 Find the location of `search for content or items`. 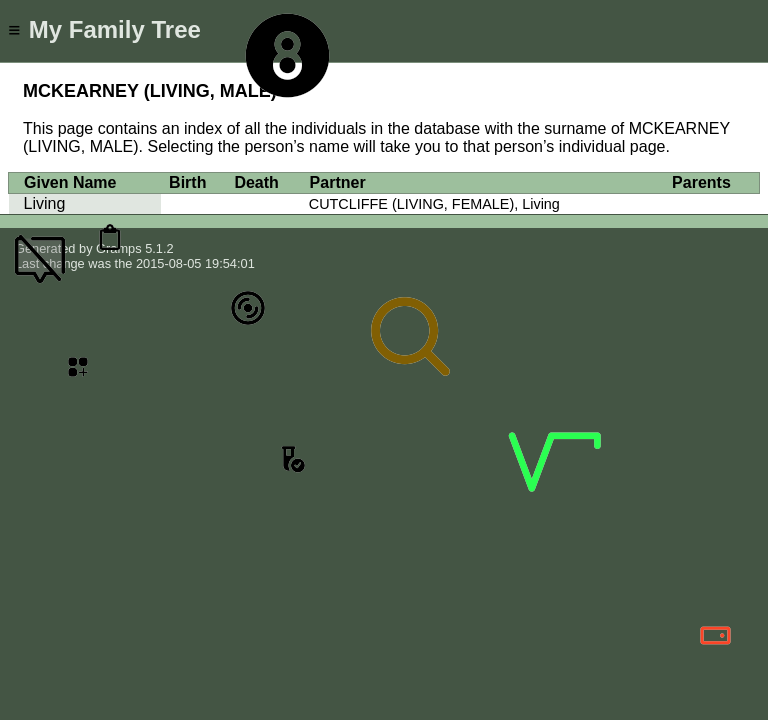

search for content or items is located at coordinates (410, 336).